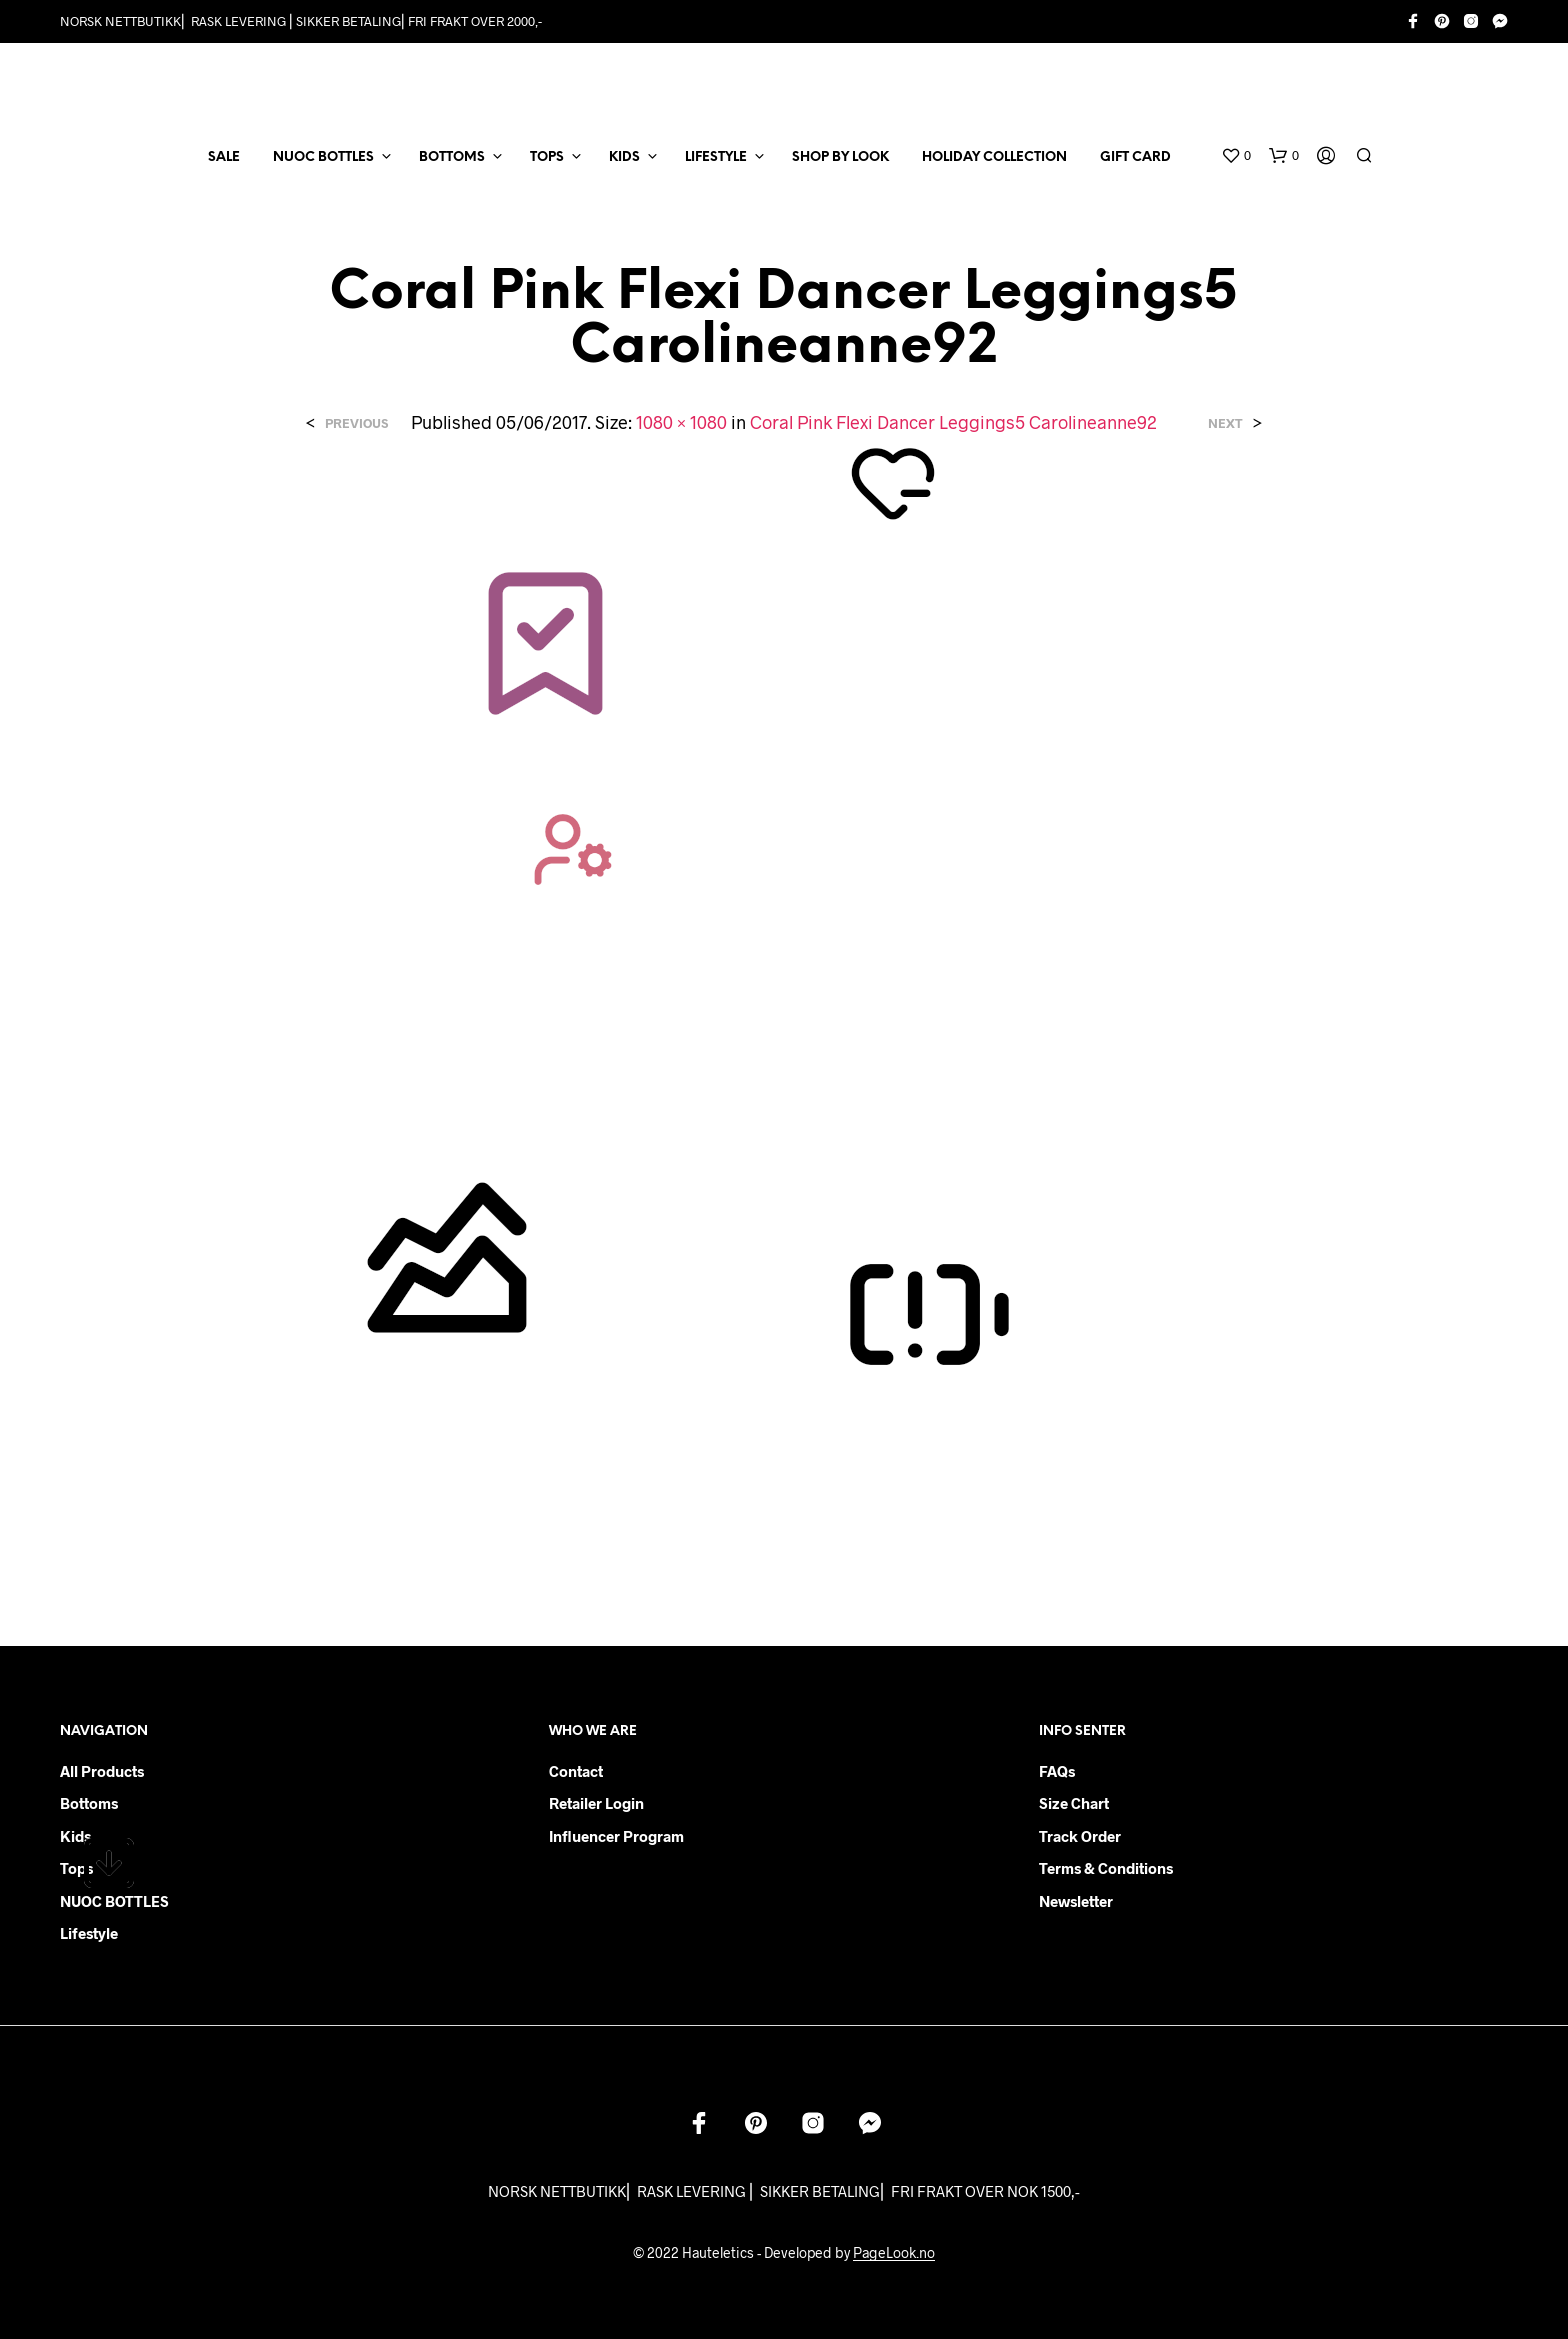  I want to click on download file or content, so click(109, 1863).